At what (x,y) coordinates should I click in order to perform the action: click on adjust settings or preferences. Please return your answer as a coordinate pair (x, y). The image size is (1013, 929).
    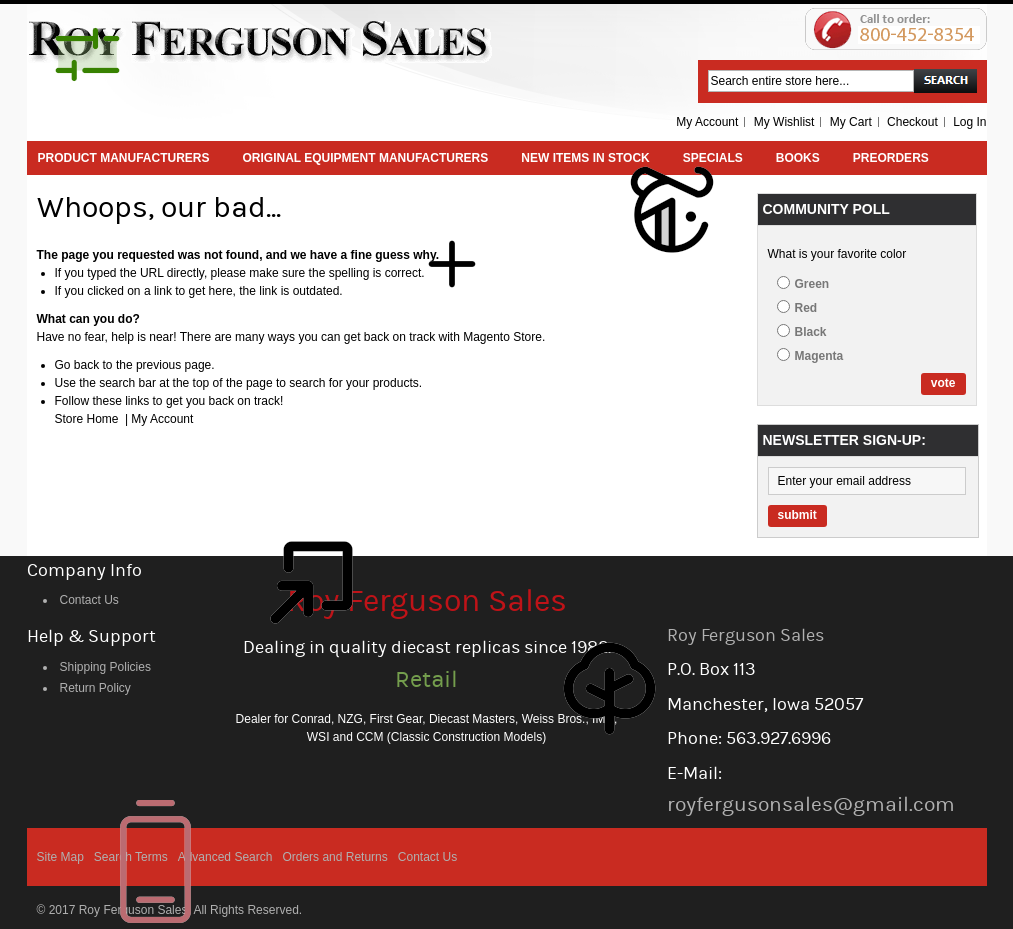
    Looking at the image, I should click on (87, 54).